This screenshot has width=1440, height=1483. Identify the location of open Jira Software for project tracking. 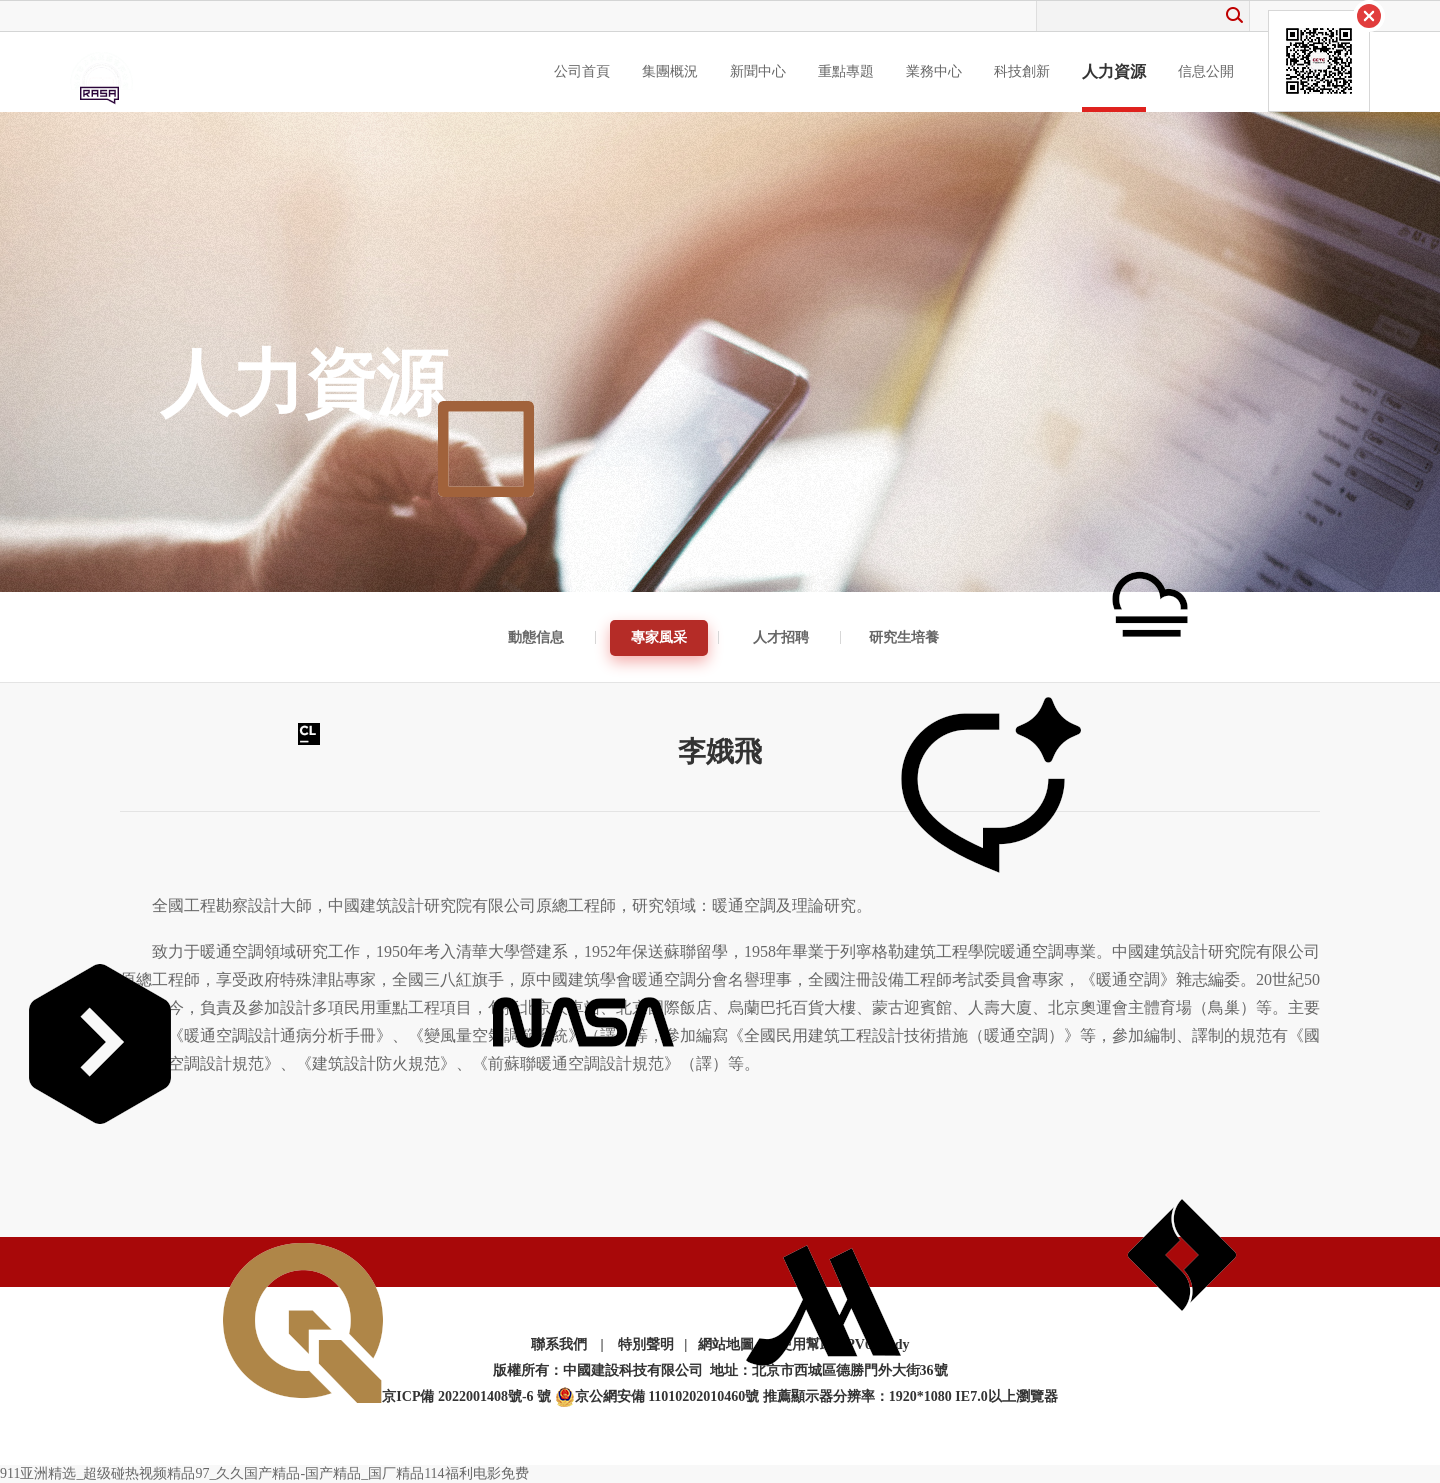
(1182, 1255).